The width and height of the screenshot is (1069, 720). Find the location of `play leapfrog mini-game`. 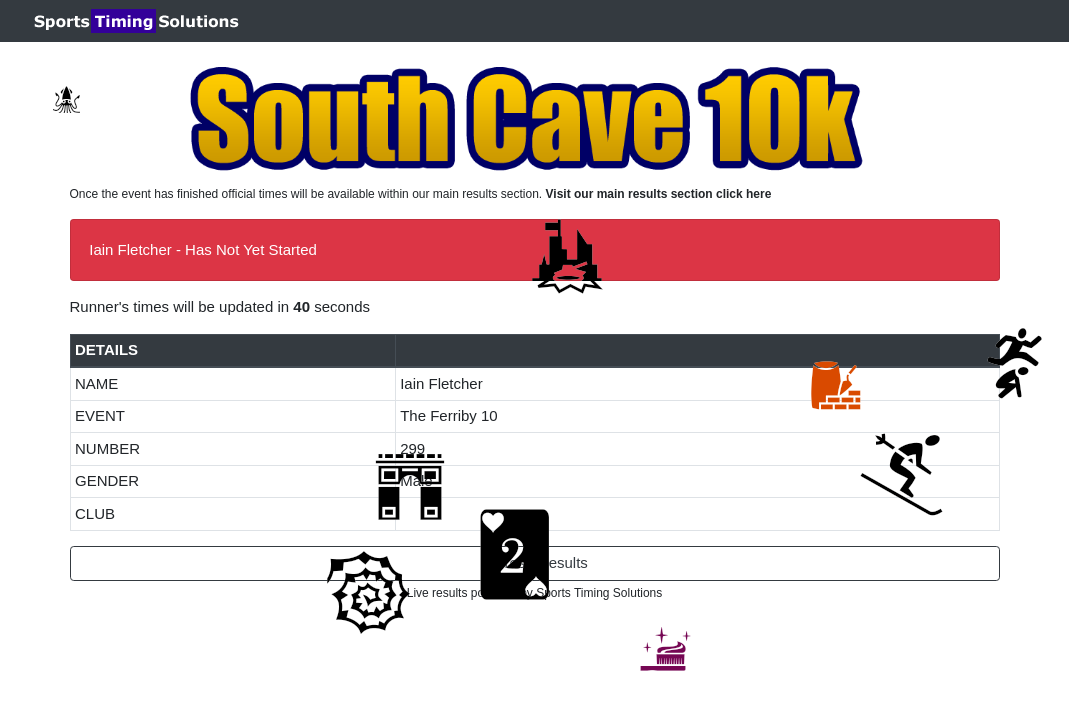

play leapfrog mini-game is located at coordinates (1014, 363).